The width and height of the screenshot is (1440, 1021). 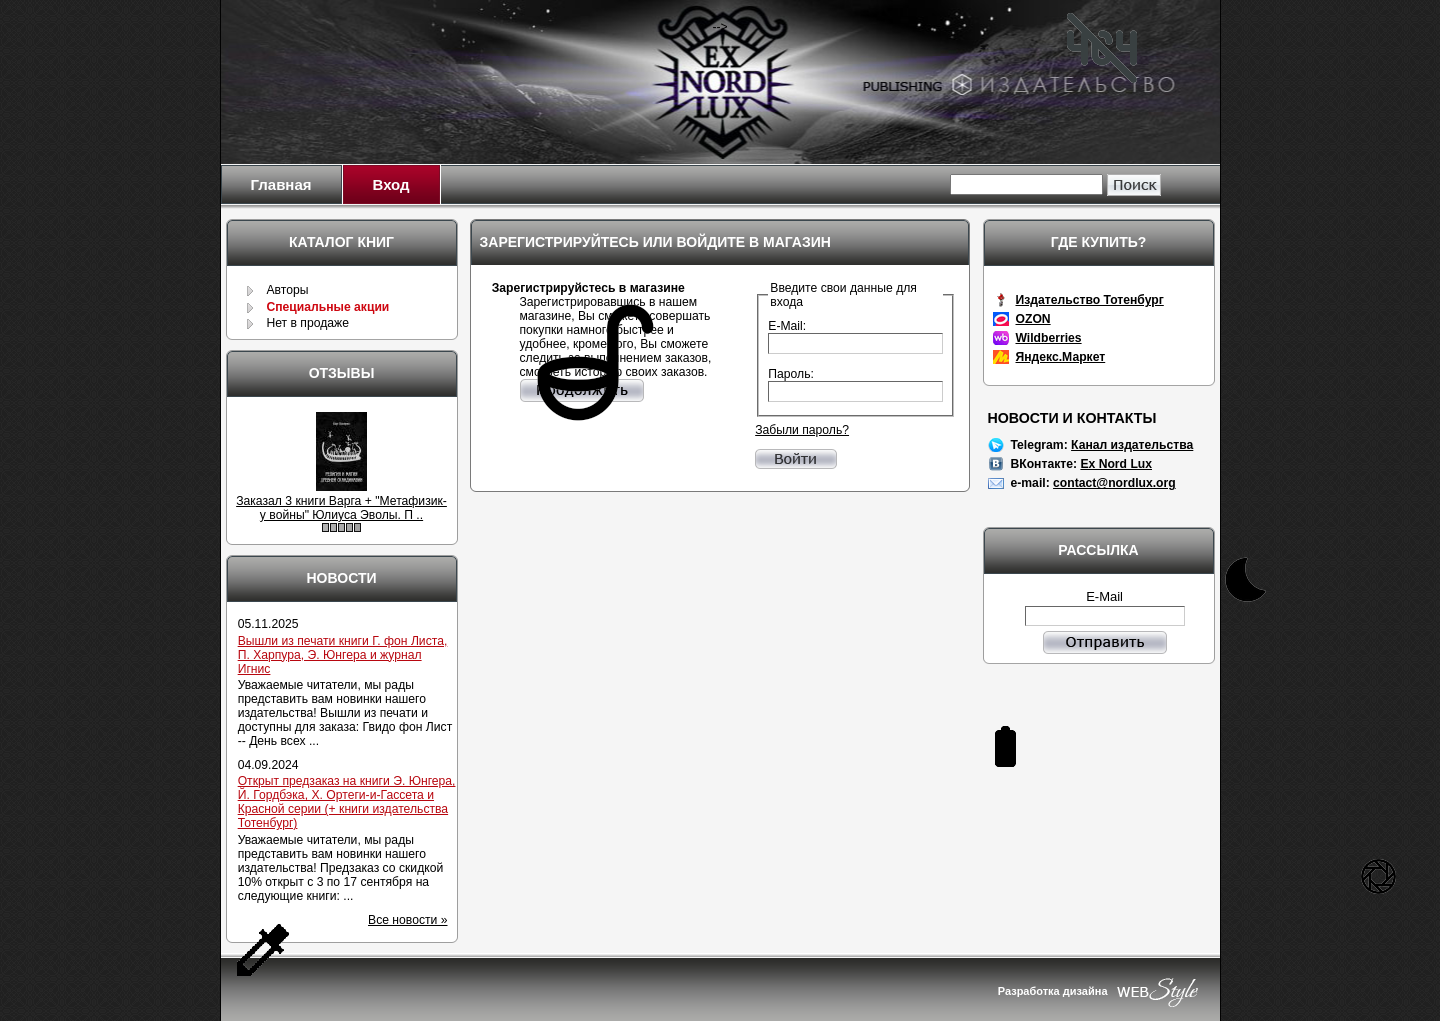 What do you see at coordinates (263, 950) in the screenshot?
I see `pick a color from the image using the eyedropper tool` at bounding box center [263, 950].